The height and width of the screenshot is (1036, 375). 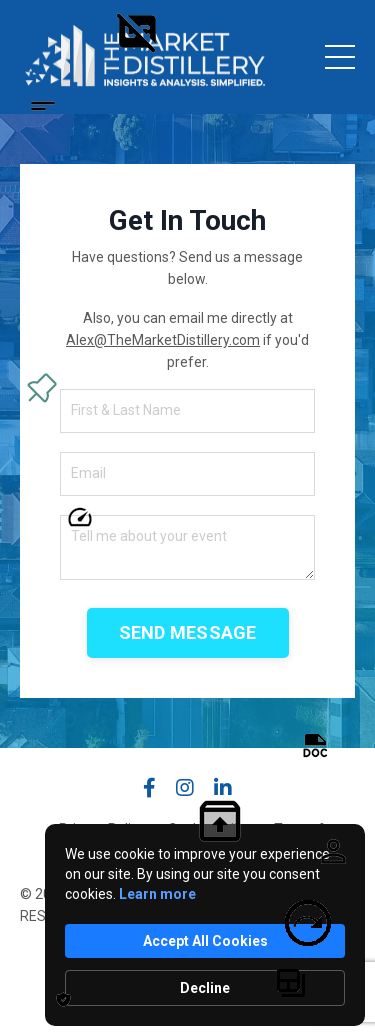 What do you see at coordinates (291, 983) in the screenshot?
I see `create a backup copy of table data` at bounding box center [291, 983].